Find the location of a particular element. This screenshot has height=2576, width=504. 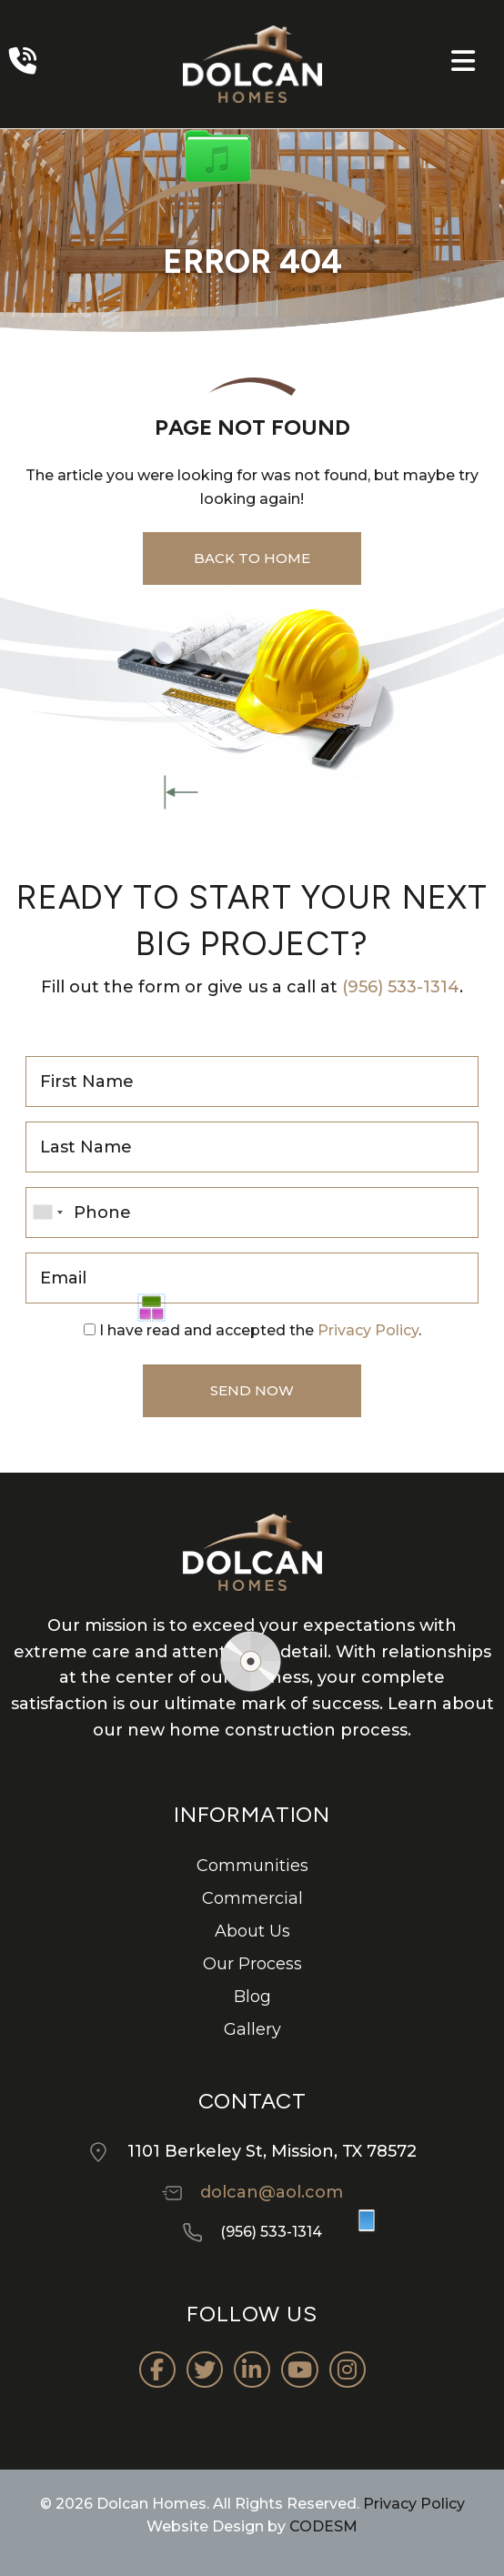

go to the first item in a list or sequence is located at coordinates (181, 792).